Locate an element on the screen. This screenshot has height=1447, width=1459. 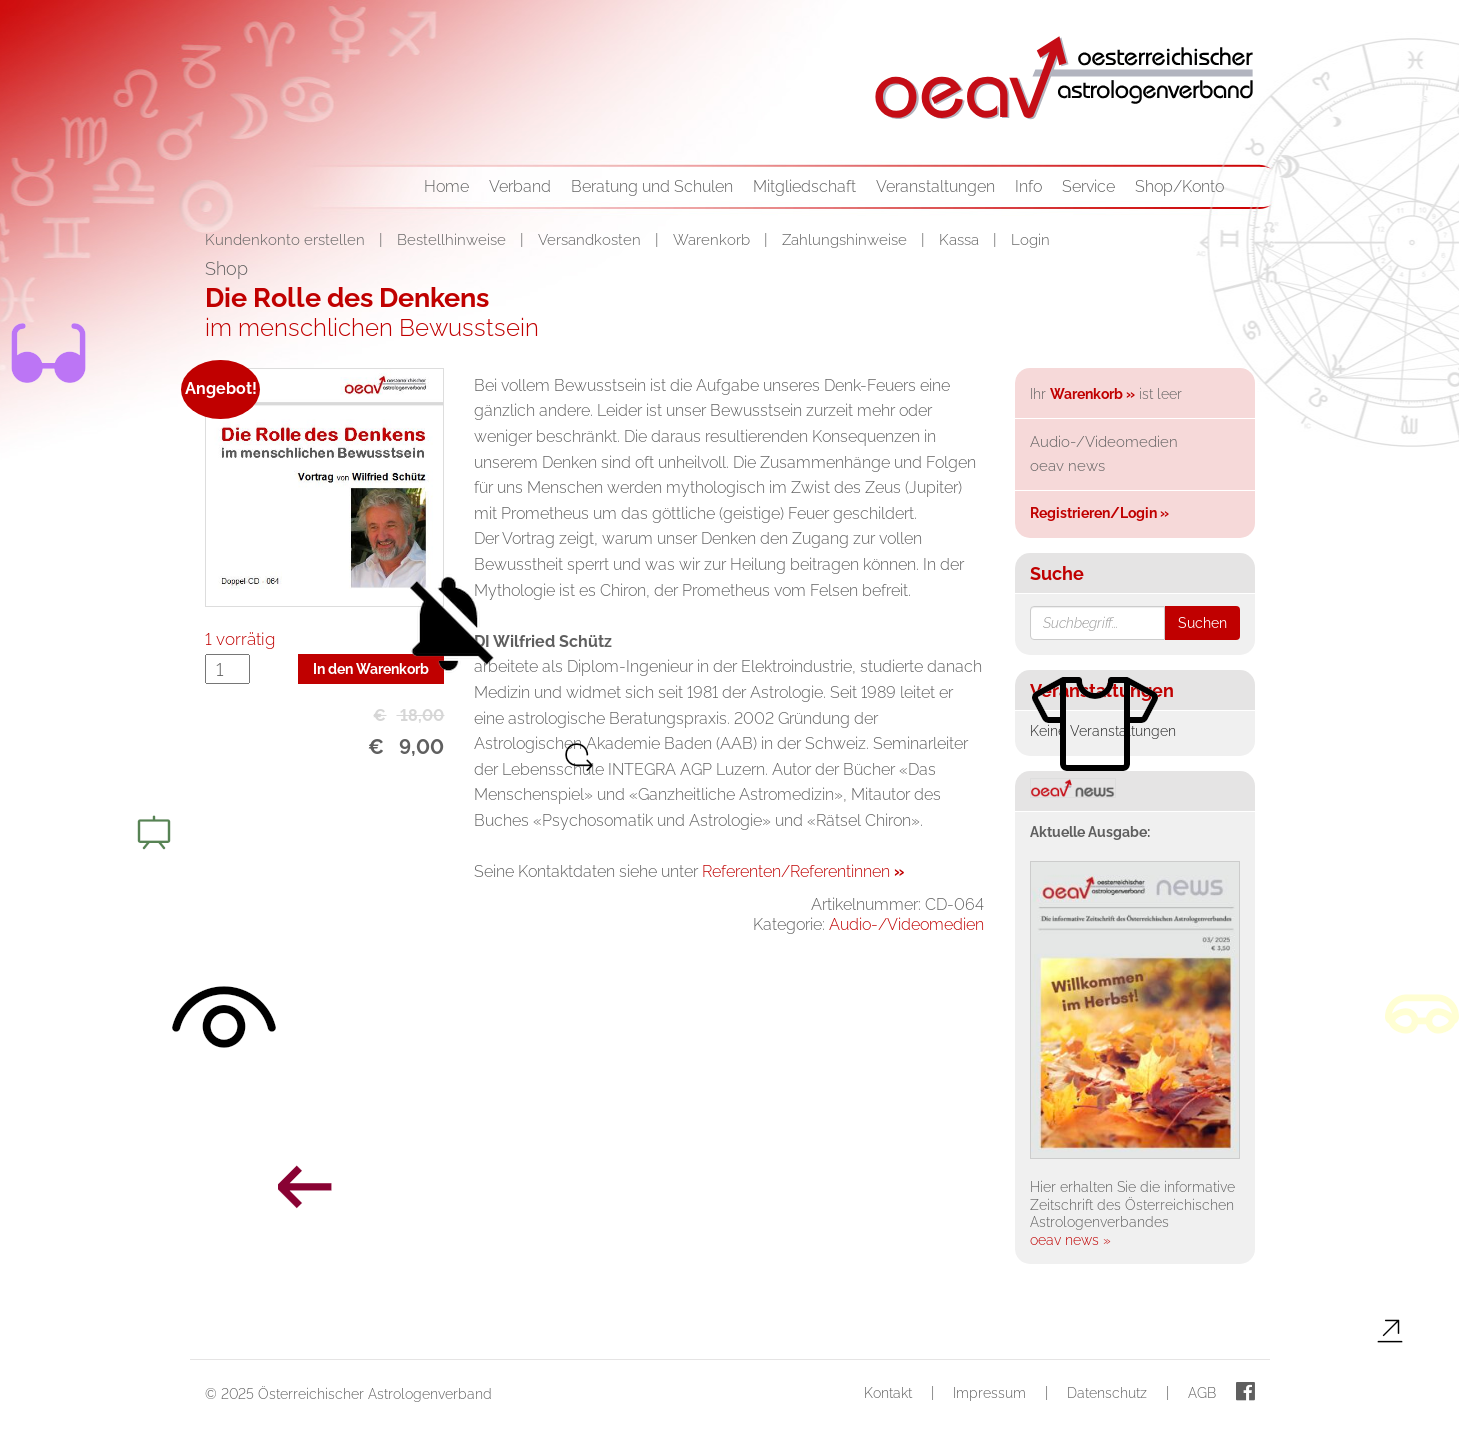
mute notifications is located at coordinates (448, 622).